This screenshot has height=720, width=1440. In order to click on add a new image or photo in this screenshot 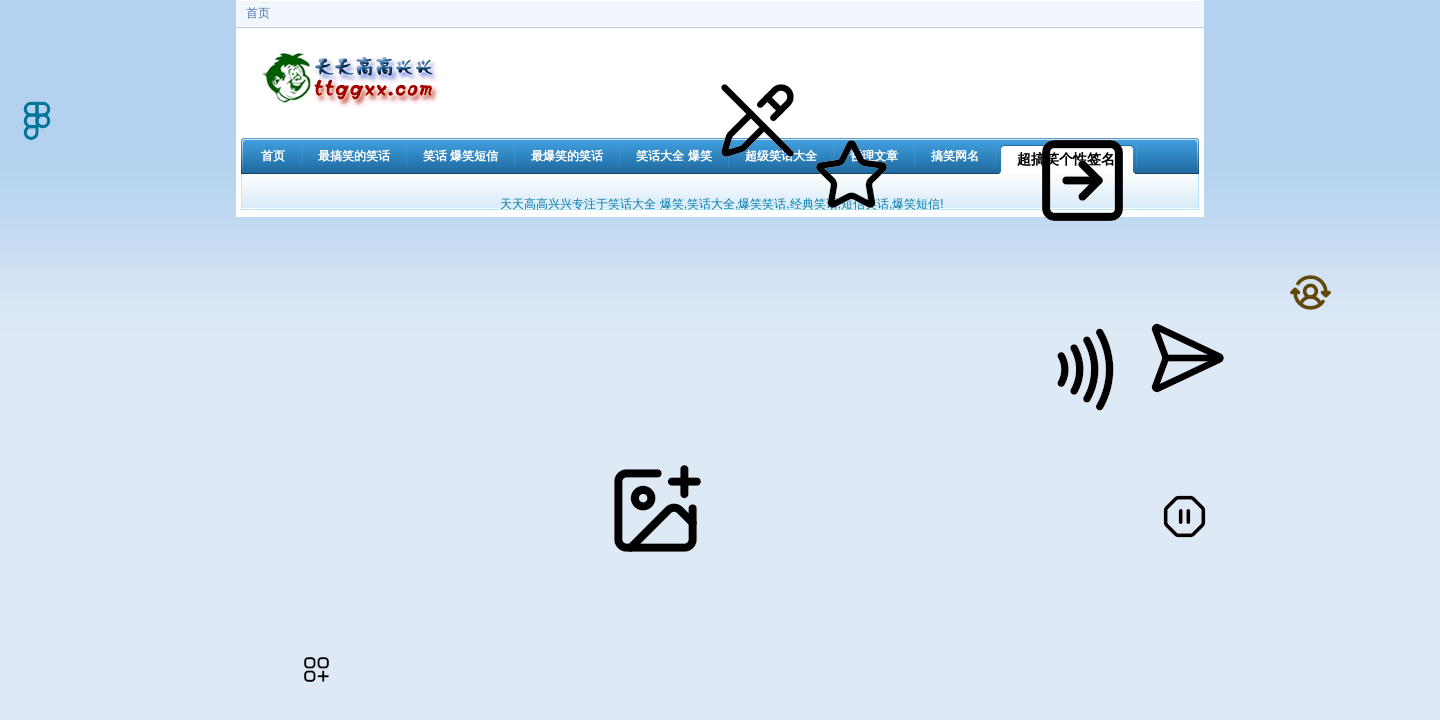, I will do `click(655, 510)`.